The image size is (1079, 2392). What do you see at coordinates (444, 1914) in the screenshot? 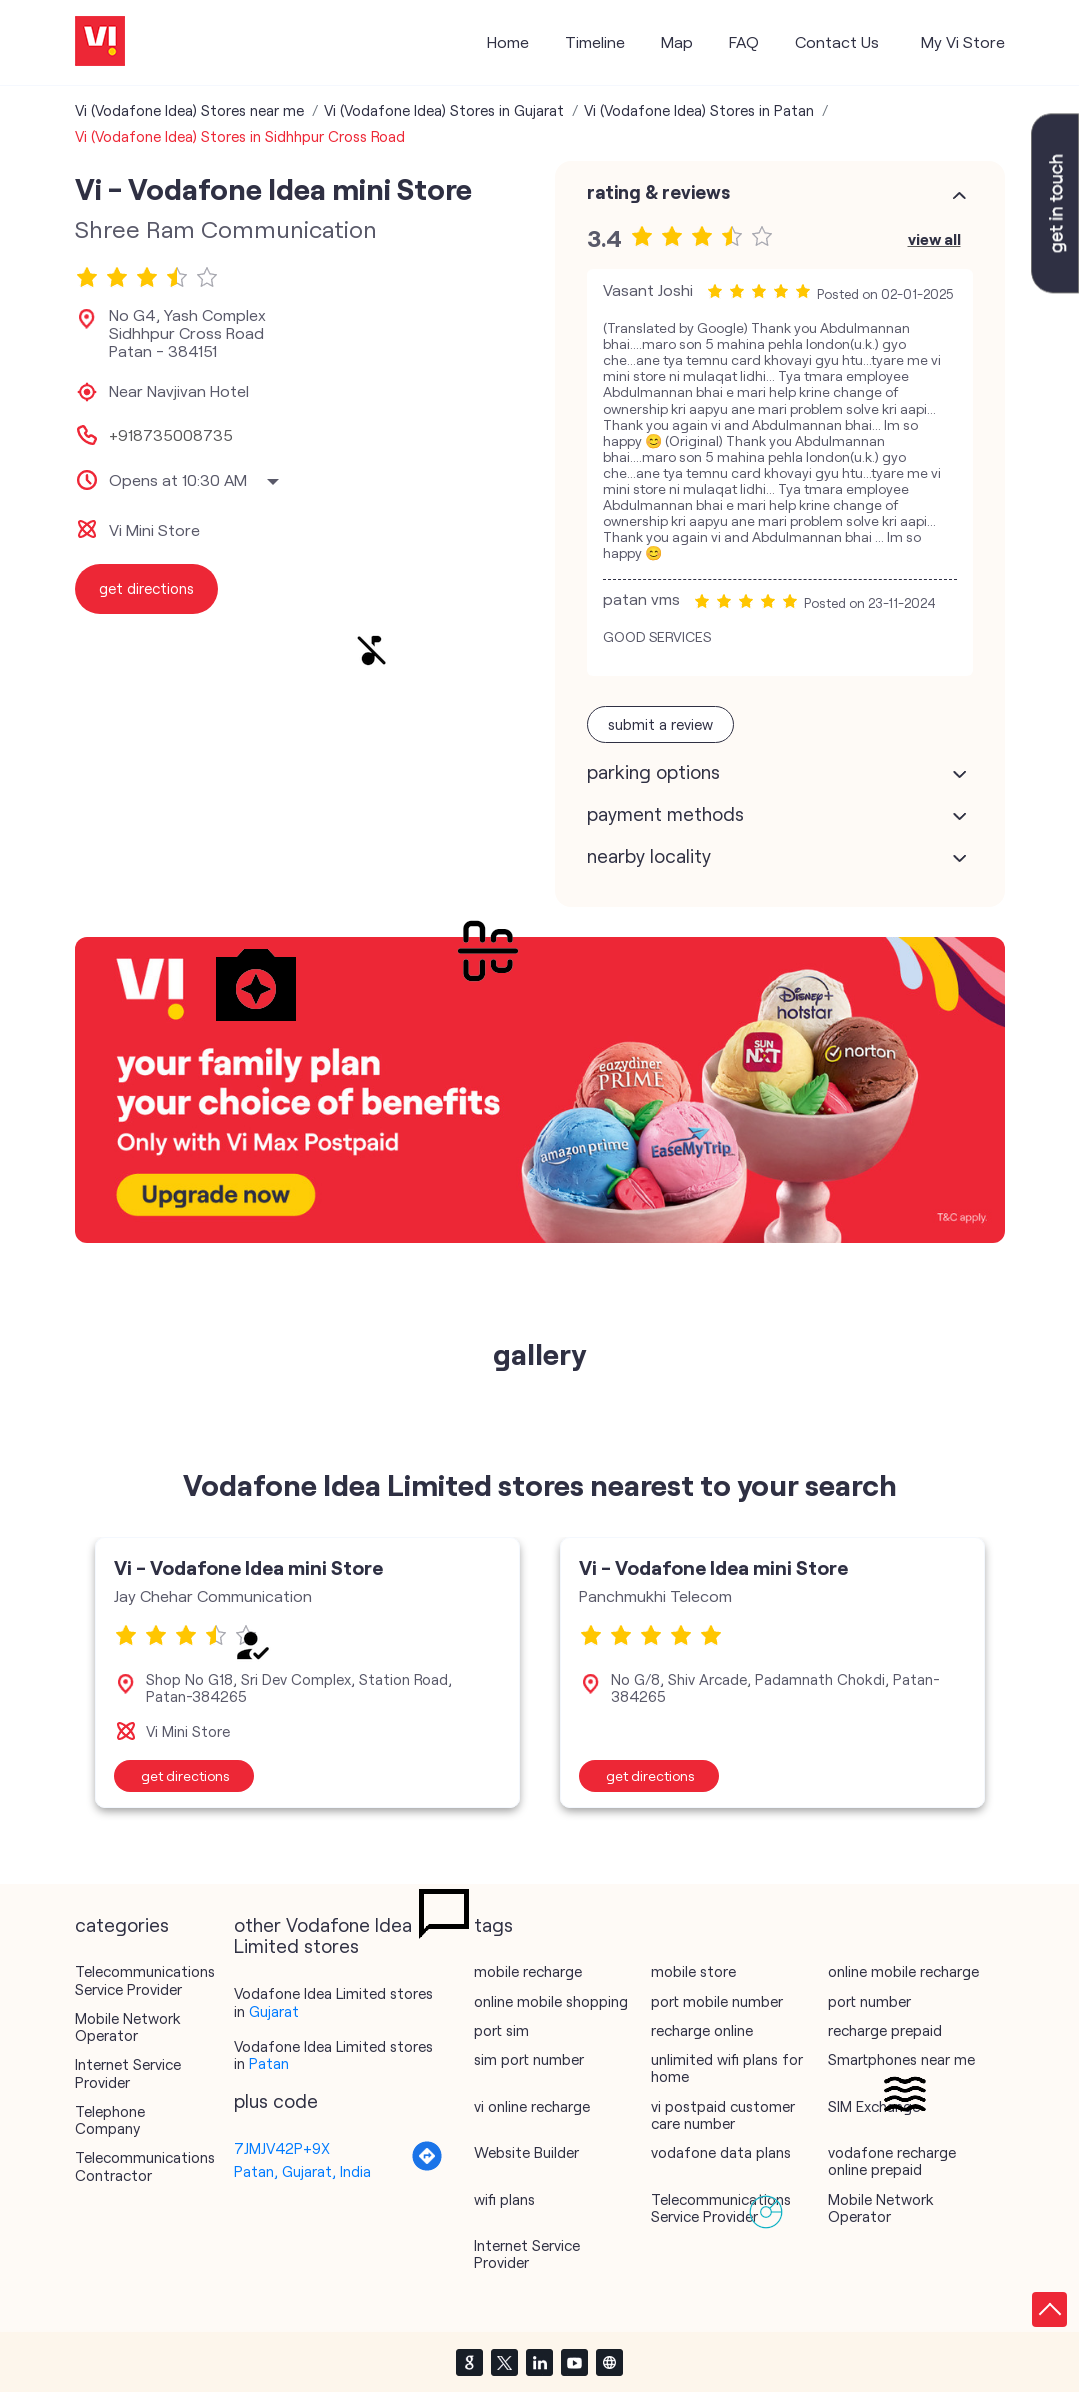
I see `open chat or messaging` at bounding box center [444, 1914].